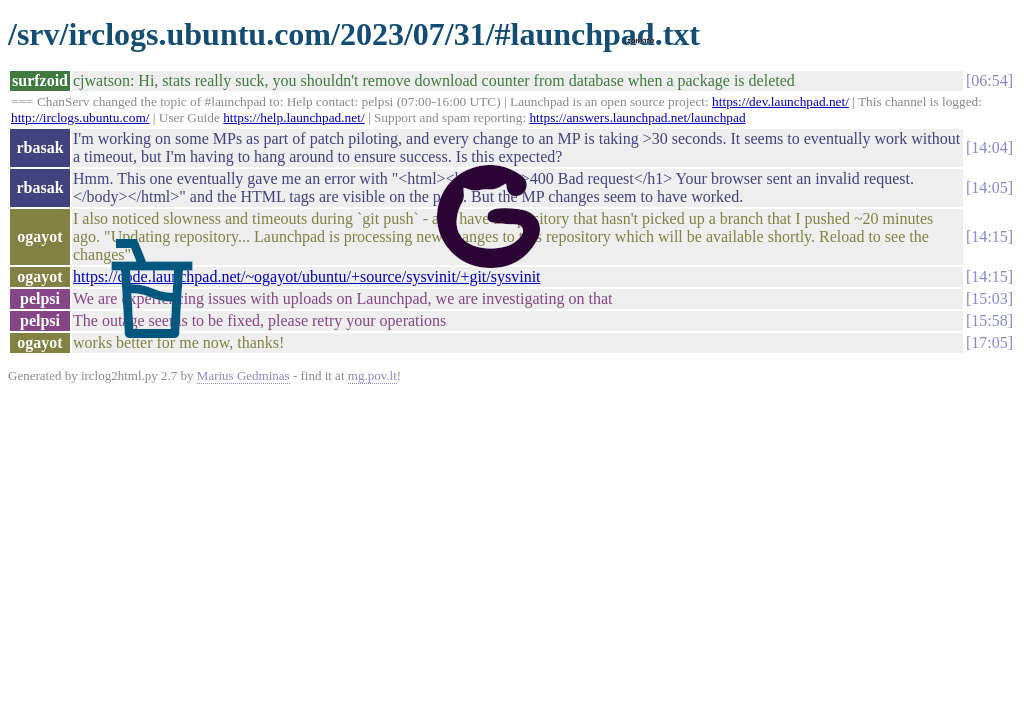  I want to click on browse drinks or beverages menu, so click(152, 293).